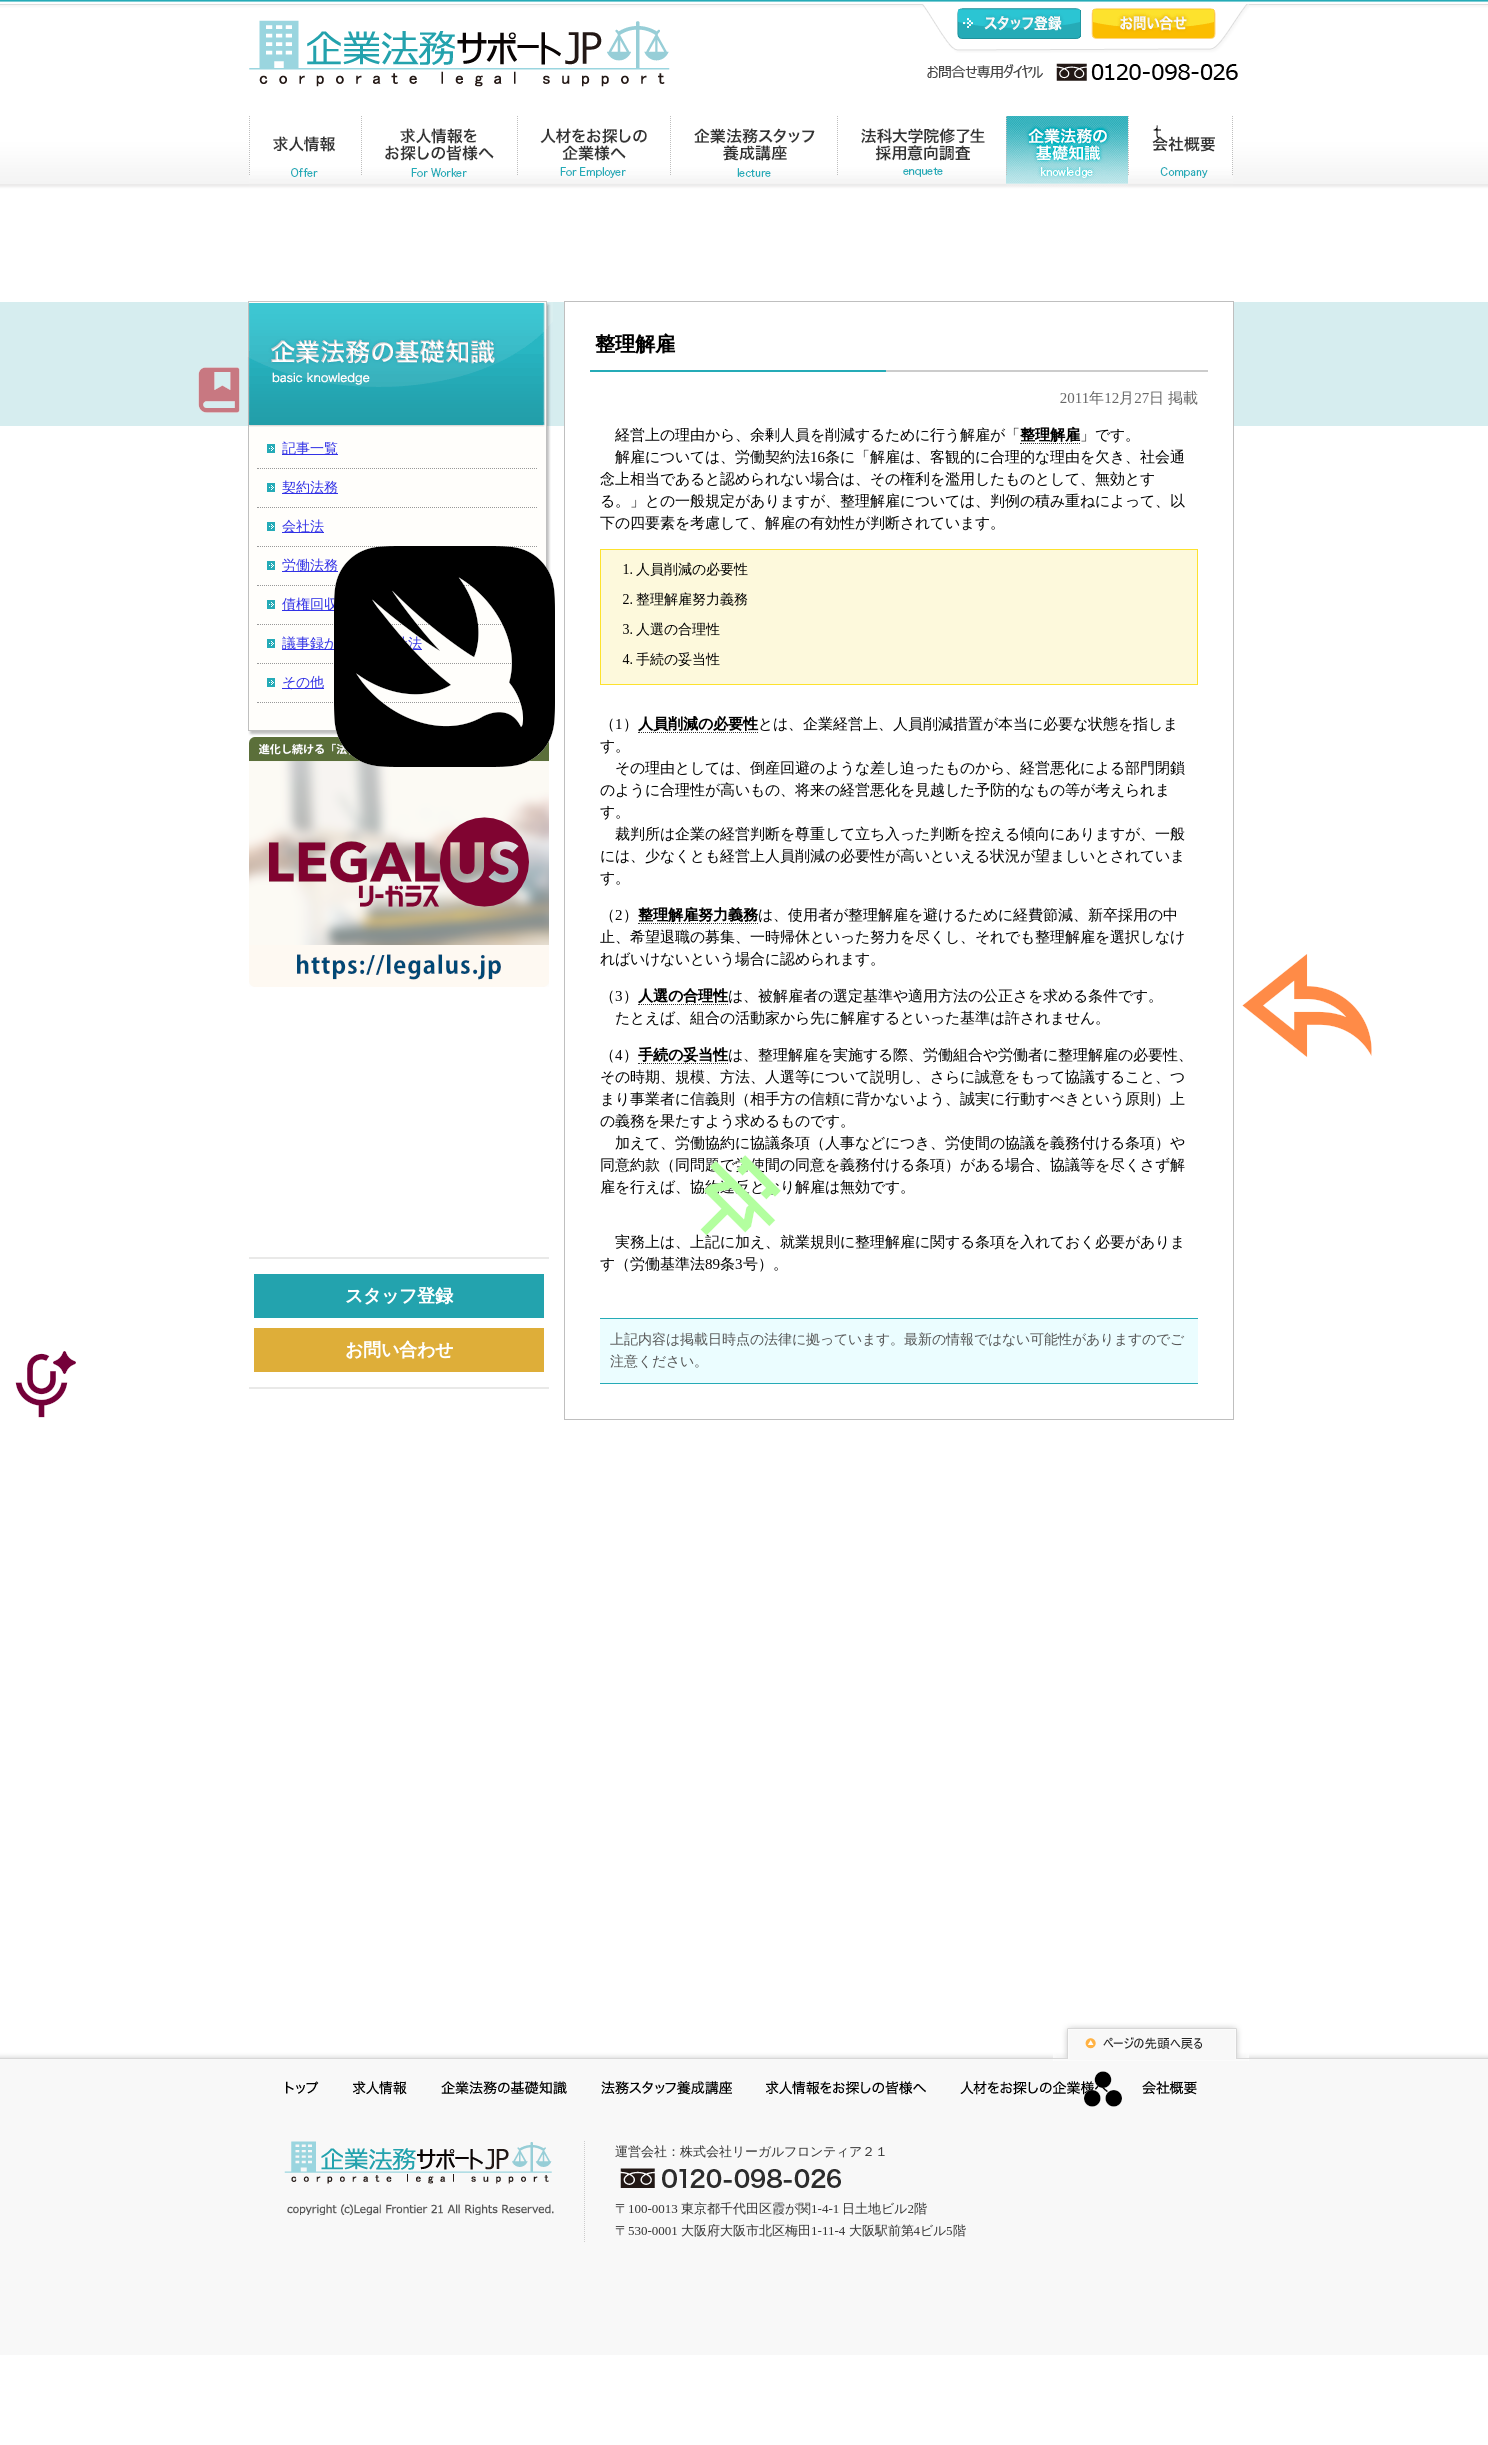 Image resolution: width=1488 pixels, height=2445 pixels. Describe the element at coordinates (1313, 1005) in the screenshot. I see `reply to a message or email` at that location.